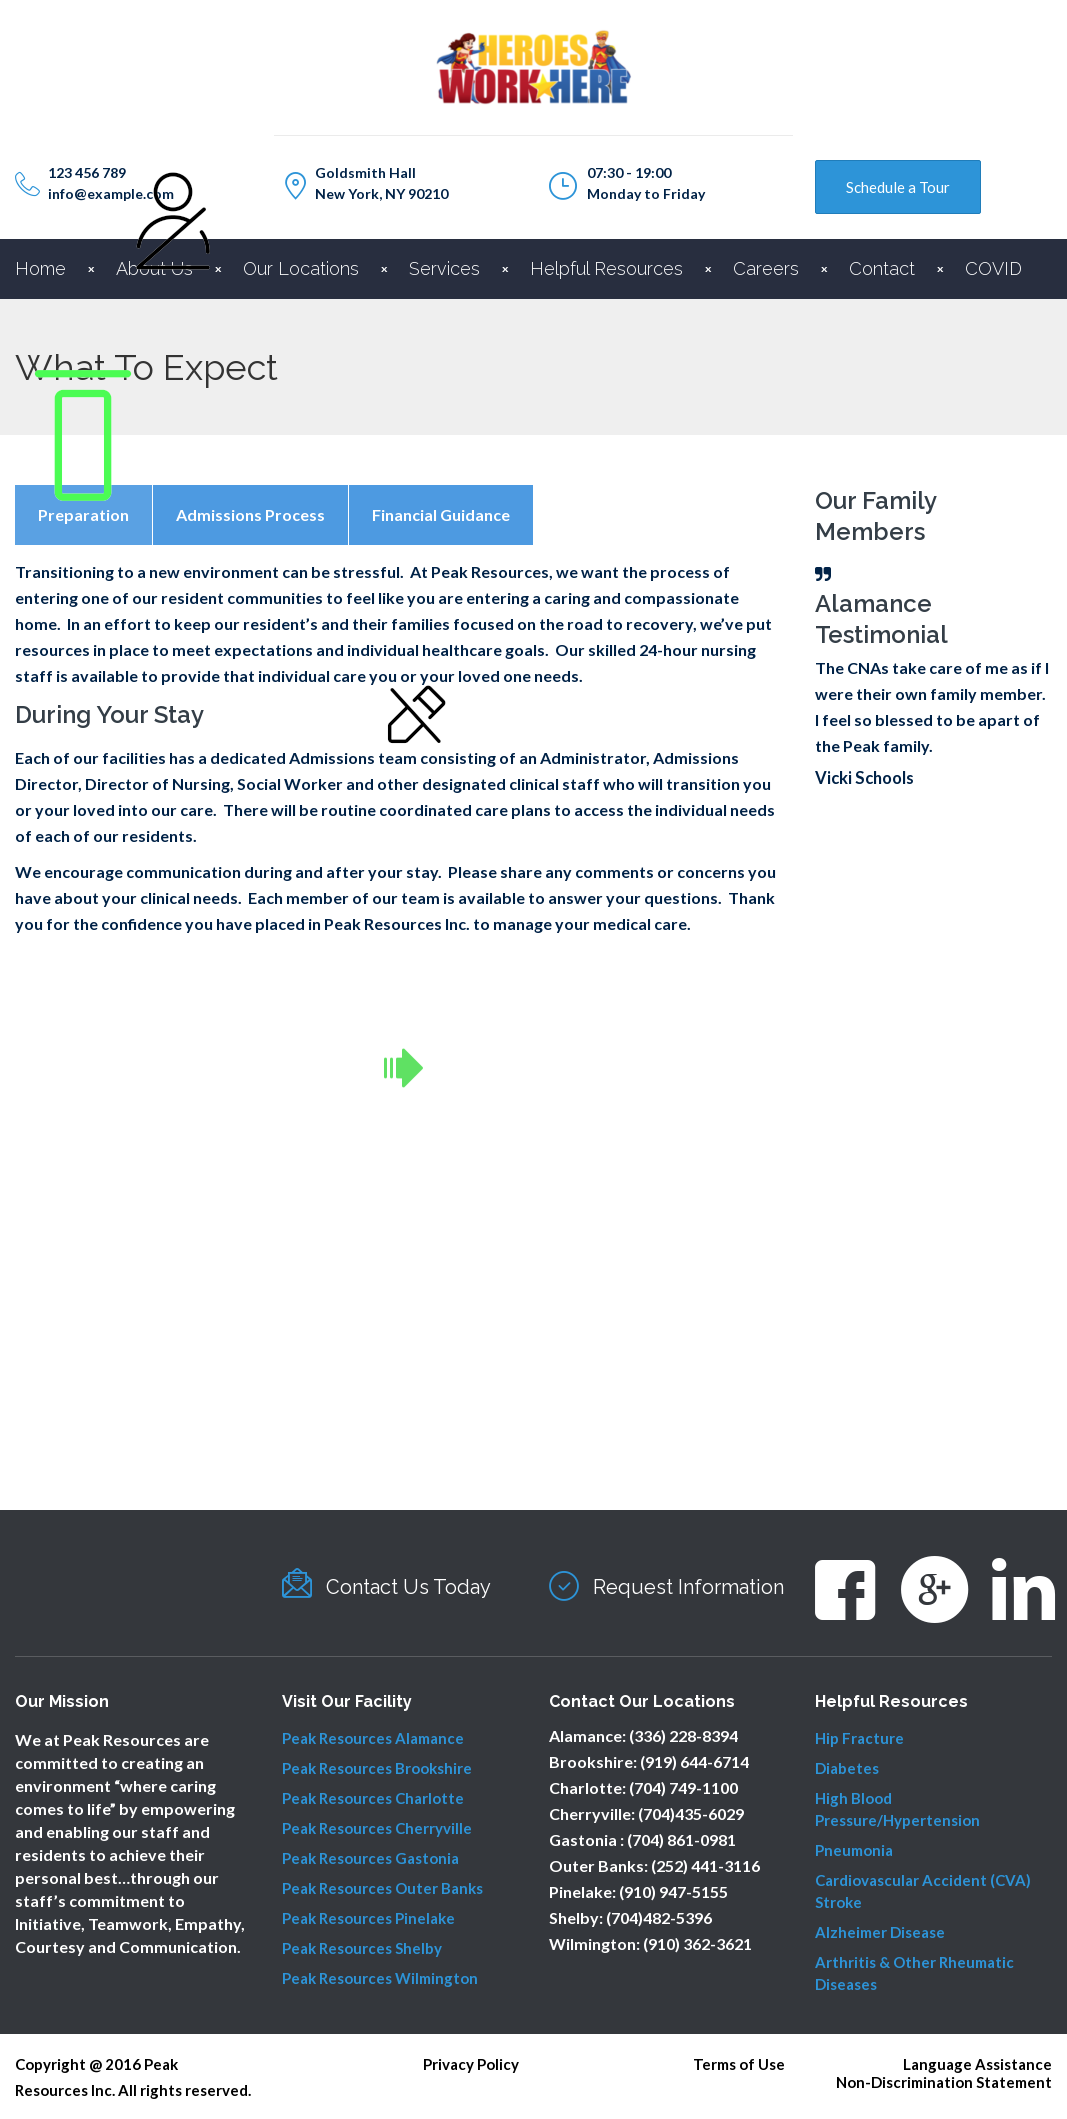 This screenshot has width=1067, height=2119. Describe the element at coordinates (173, 221) in the screenshot. I see `fasten seatbelt reminder` at that location.